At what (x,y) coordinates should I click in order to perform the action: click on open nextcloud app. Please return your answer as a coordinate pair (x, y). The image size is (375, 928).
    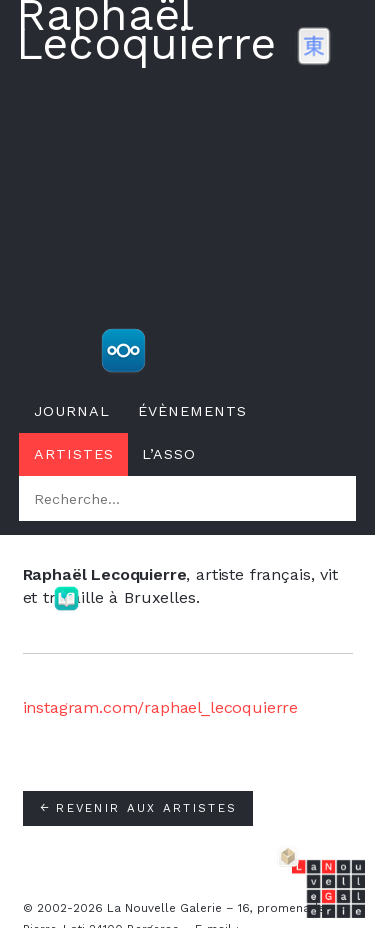
    Looking at the image, I should click on (123, 350).